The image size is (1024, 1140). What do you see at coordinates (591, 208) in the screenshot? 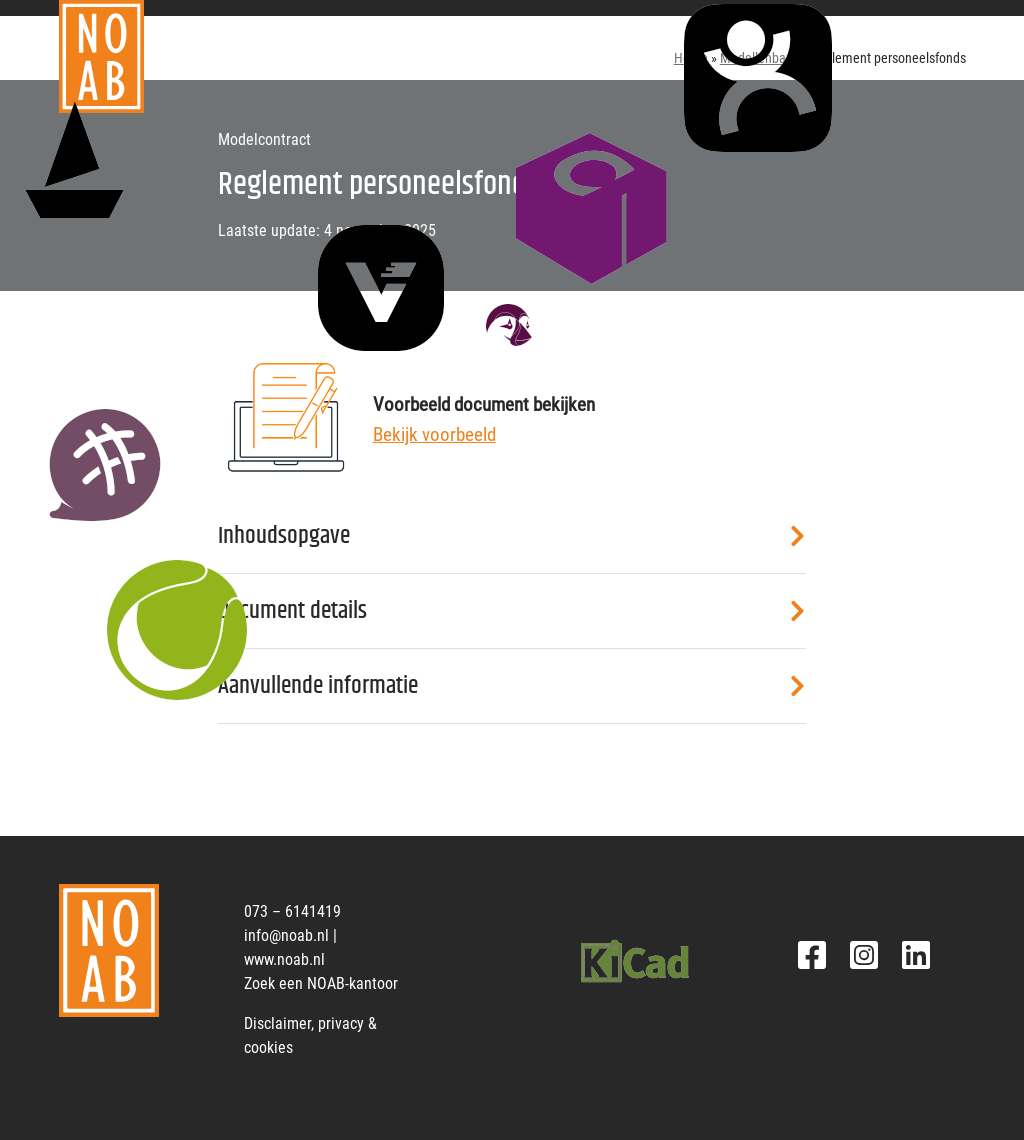
I see `conan c/c++ package manager logo` at bounding box center [591, 208].